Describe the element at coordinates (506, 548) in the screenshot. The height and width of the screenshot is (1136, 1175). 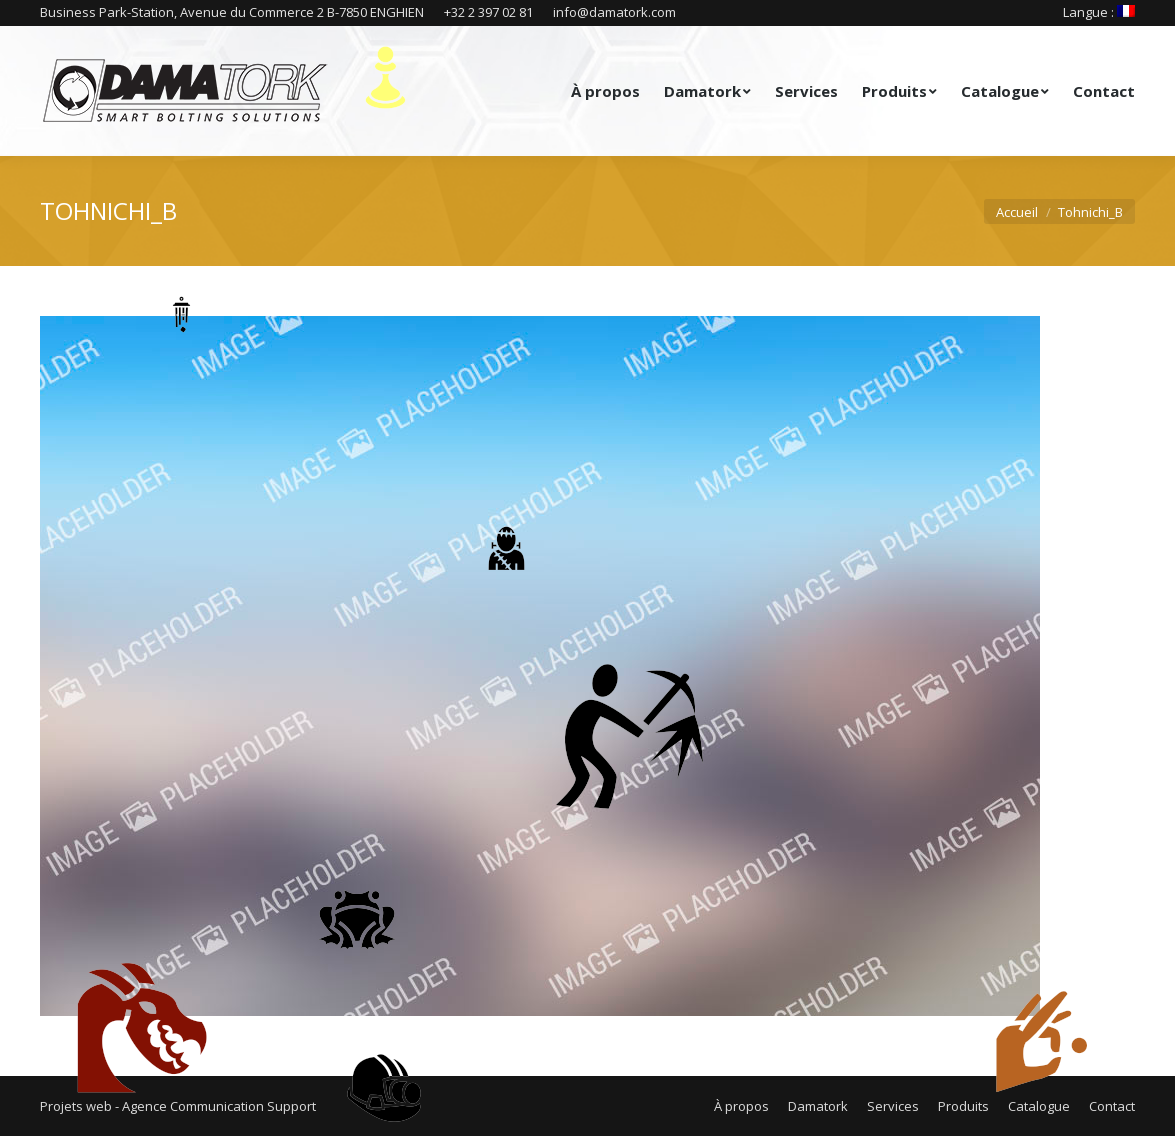
I see `select frankenstein character or monster avatar` at that location.